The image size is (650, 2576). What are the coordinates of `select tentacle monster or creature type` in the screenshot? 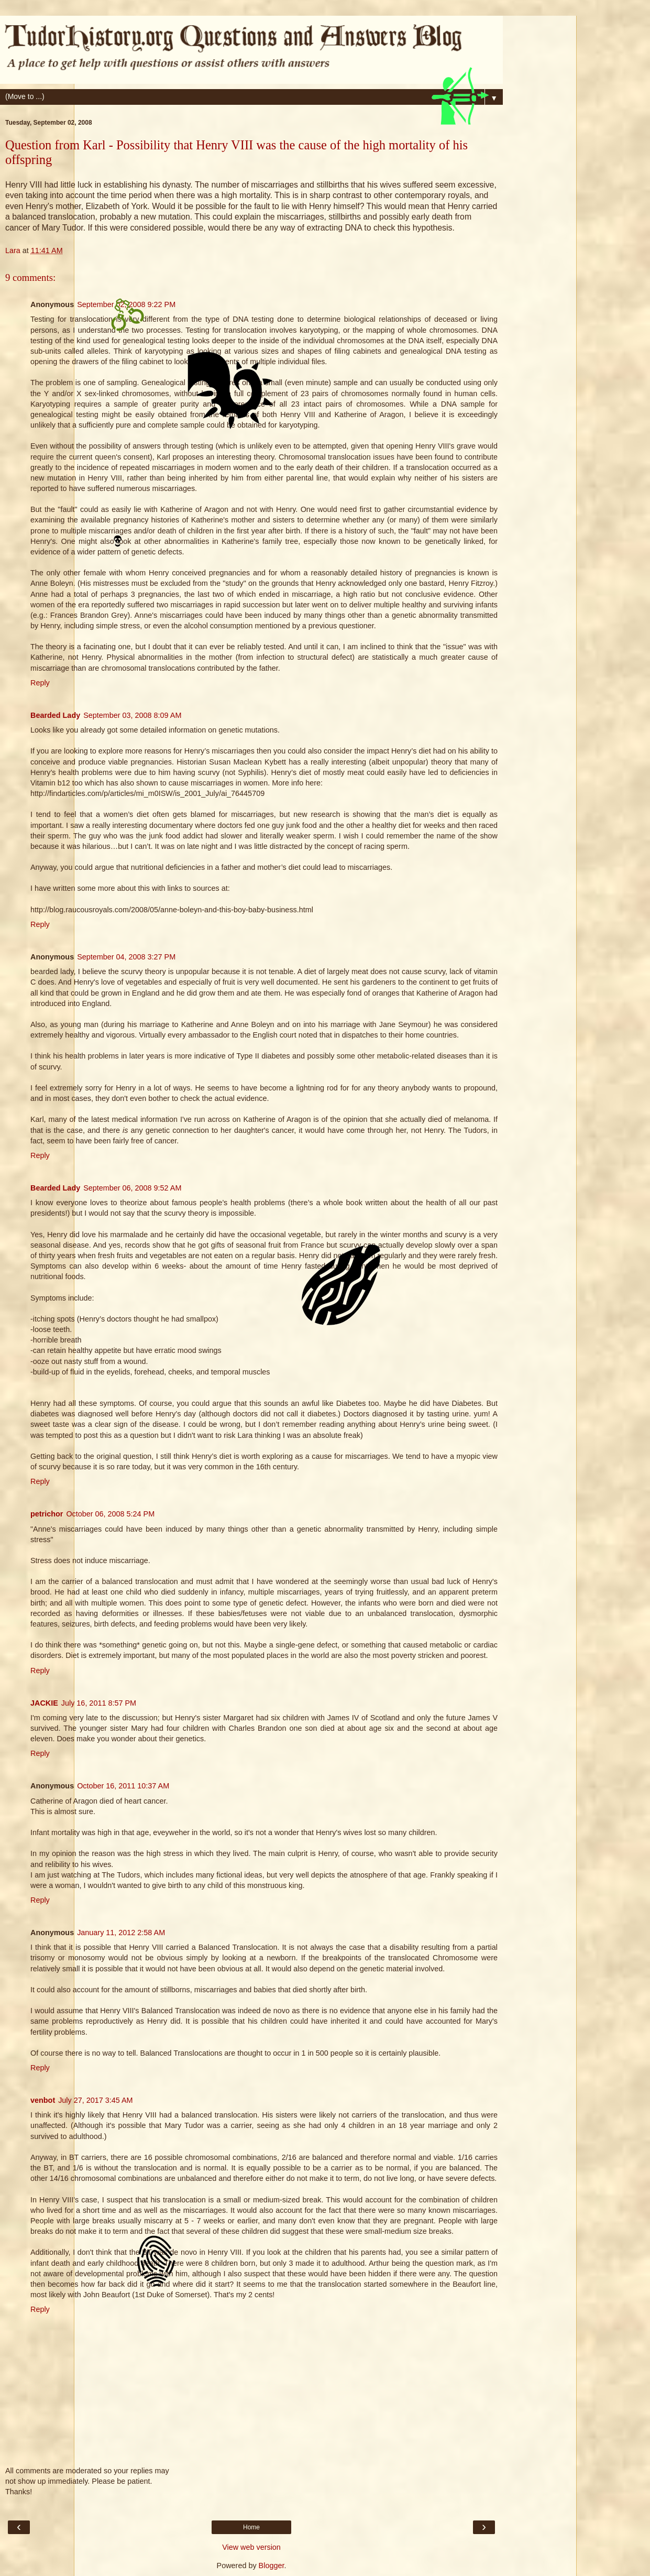 It's located at (230, 390).